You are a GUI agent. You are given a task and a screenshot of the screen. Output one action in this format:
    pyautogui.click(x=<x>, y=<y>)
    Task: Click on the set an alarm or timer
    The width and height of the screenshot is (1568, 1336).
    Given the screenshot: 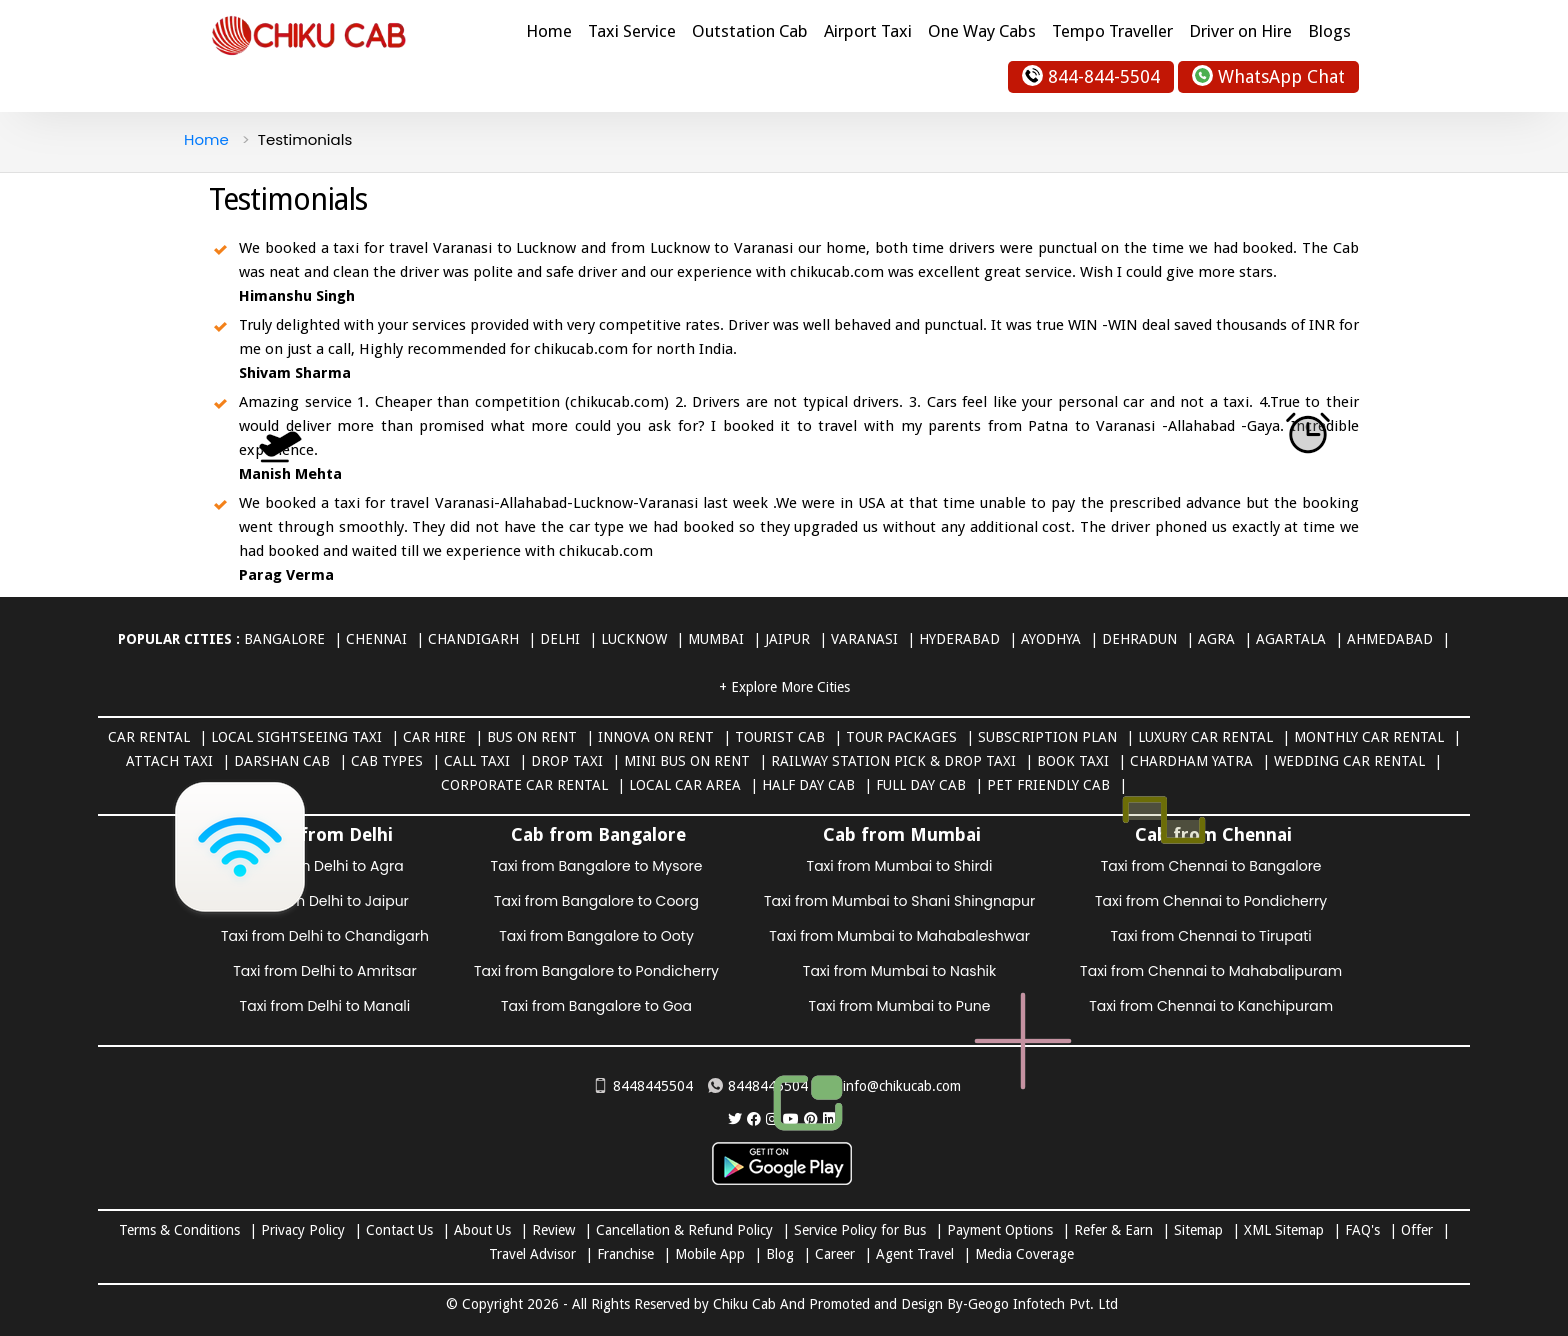 What is the action you would take?
    pyautogui.click(x=1308, y=433)
    